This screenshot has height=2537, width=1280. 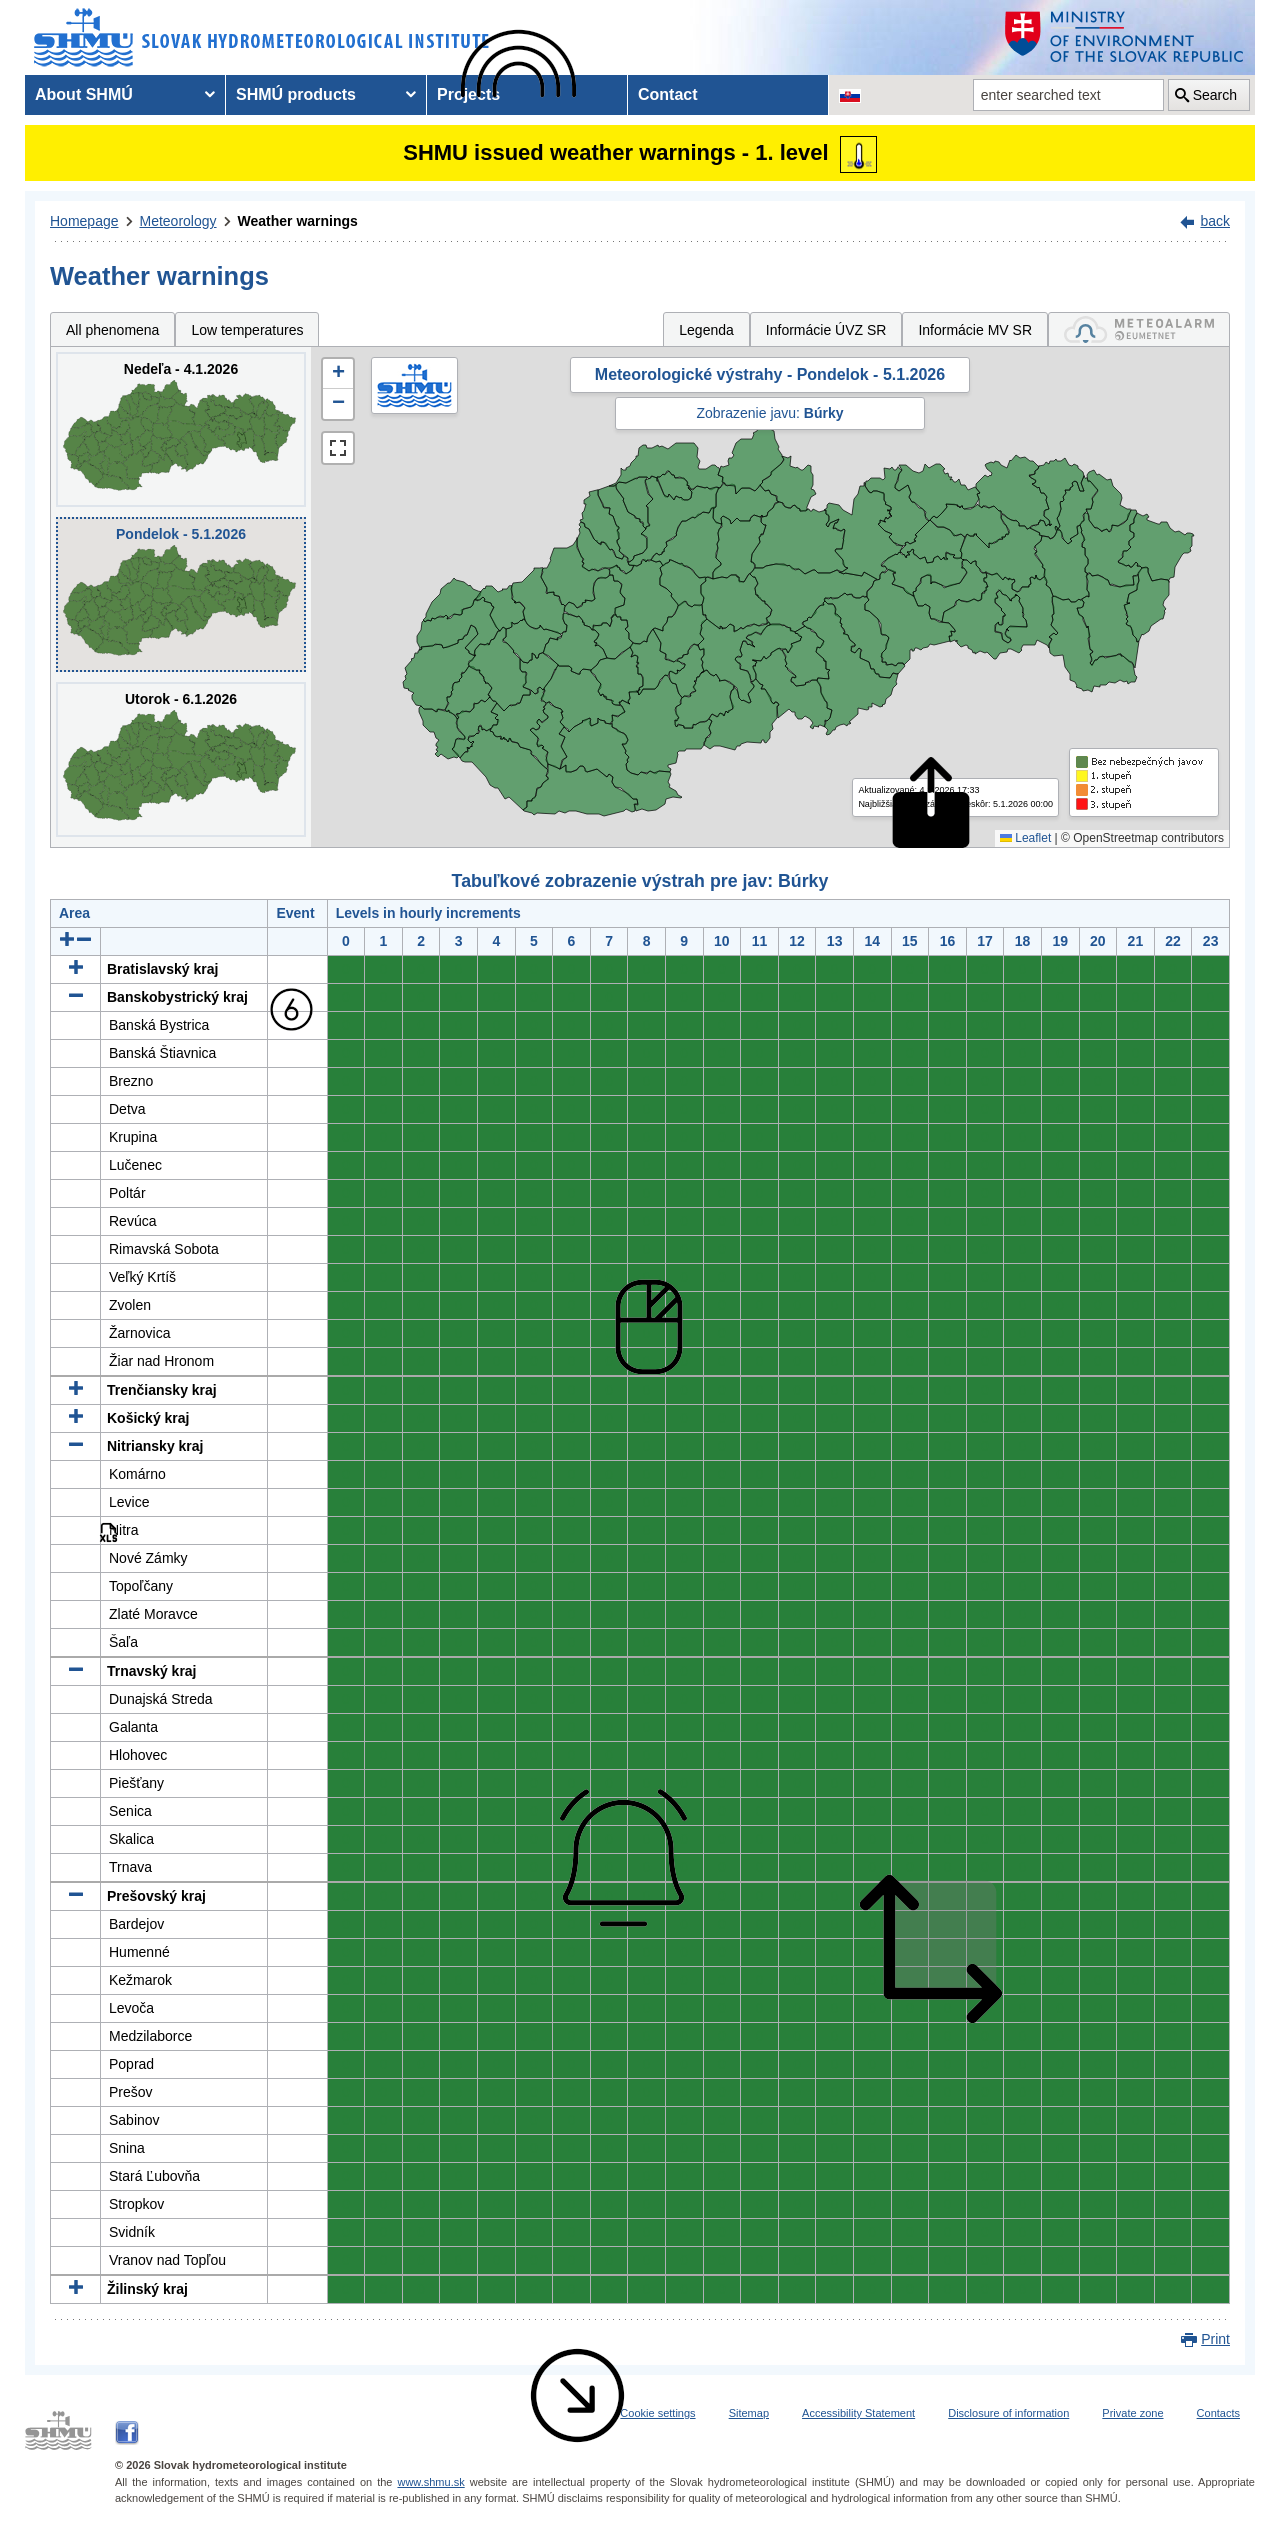 I want to click on navigate to the next item or section, so click(x=577, y=2395).